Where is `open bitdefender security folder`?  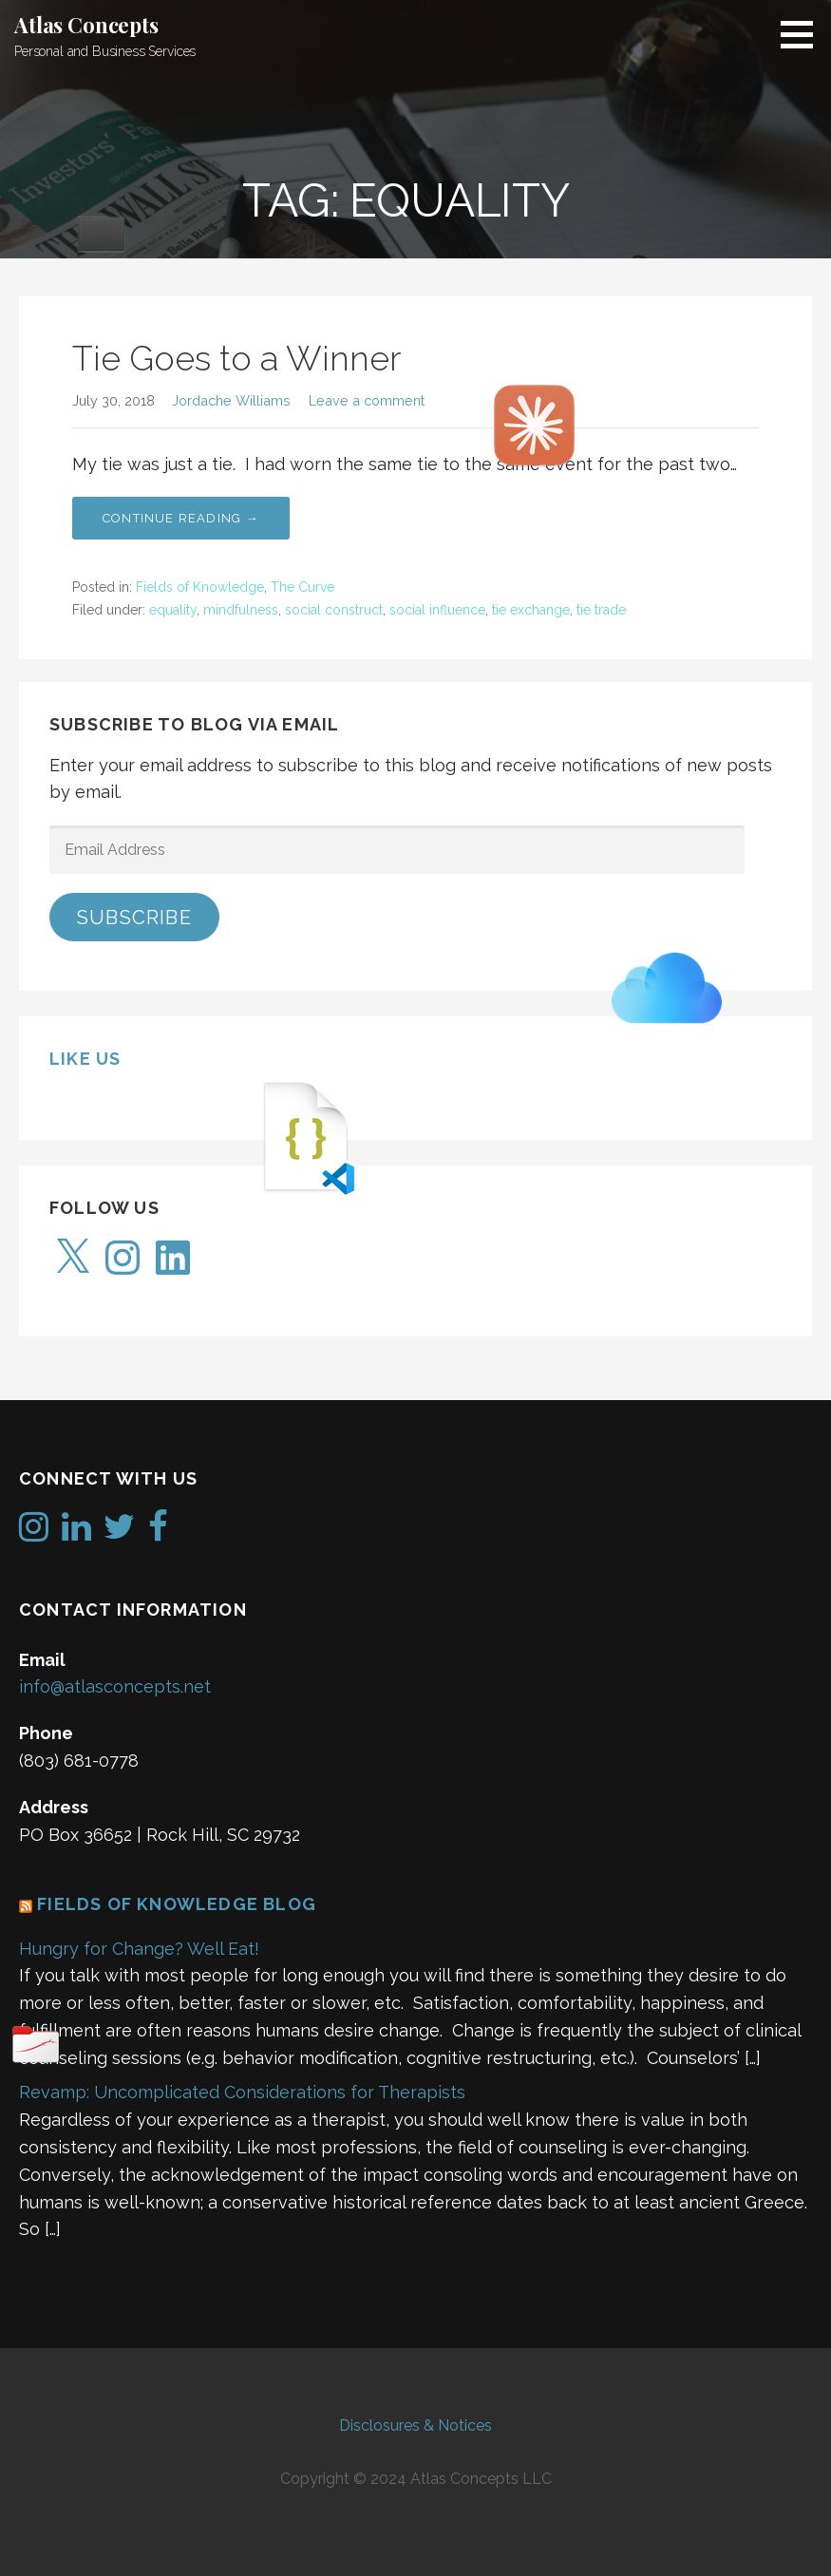
open bitdefender security folder is located at coordinates (35, 2045).